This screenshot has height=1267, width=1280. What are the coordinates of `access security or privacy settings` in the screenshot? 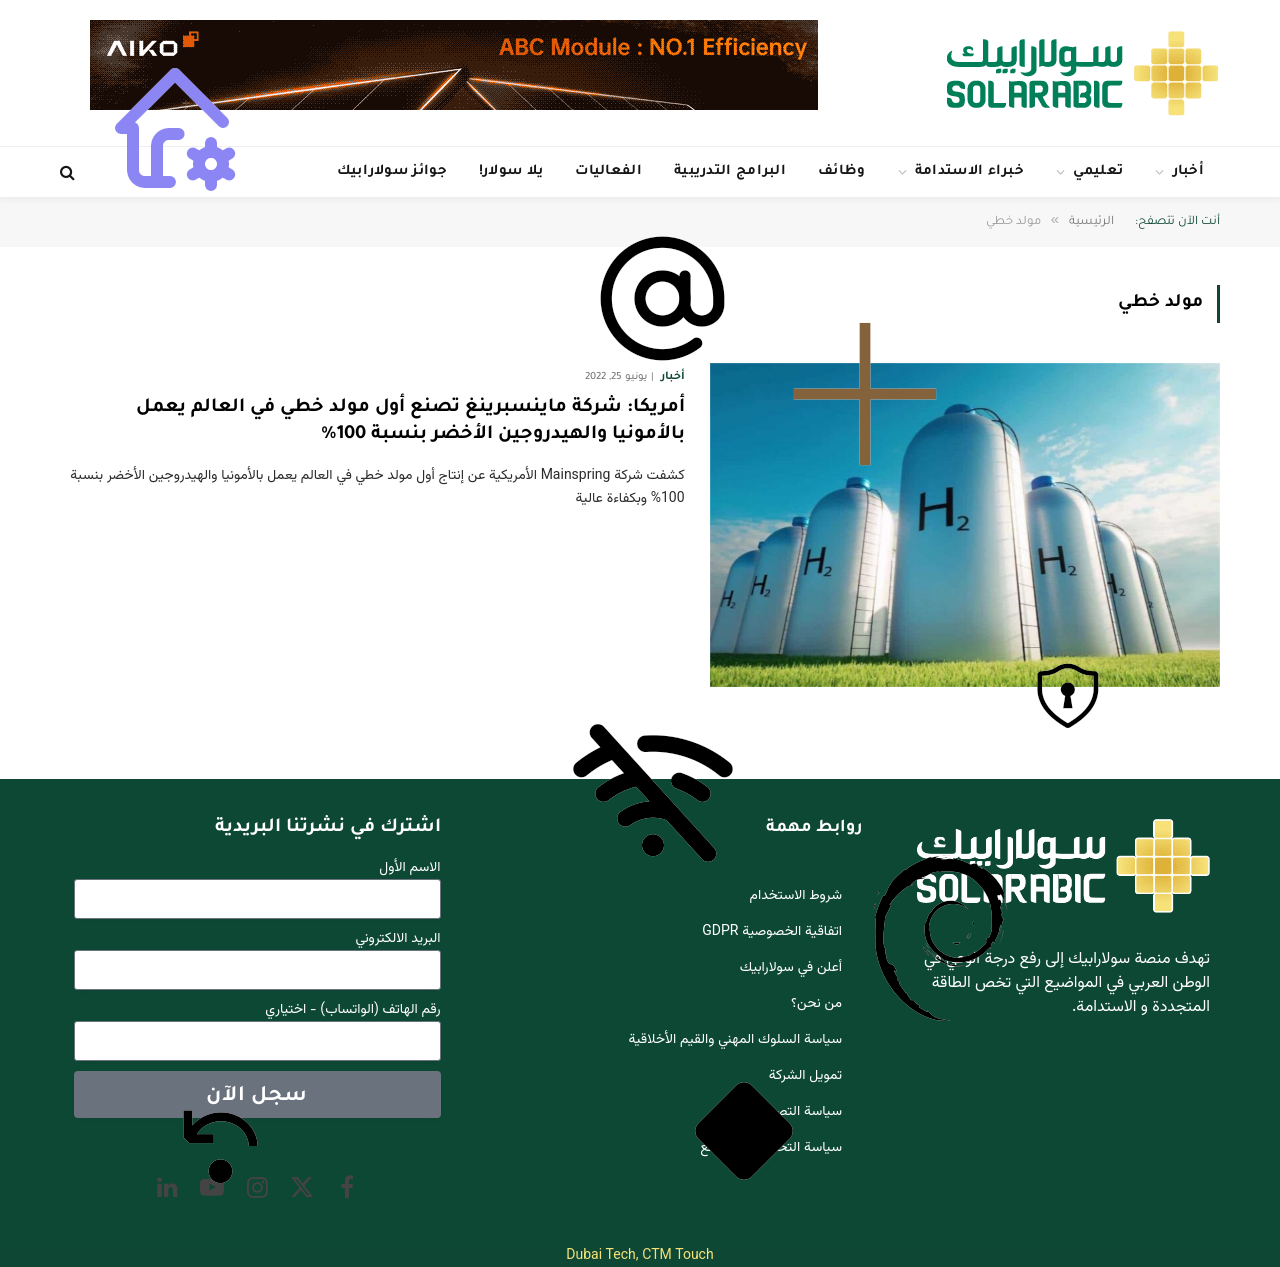 It's located at (1065, 696).